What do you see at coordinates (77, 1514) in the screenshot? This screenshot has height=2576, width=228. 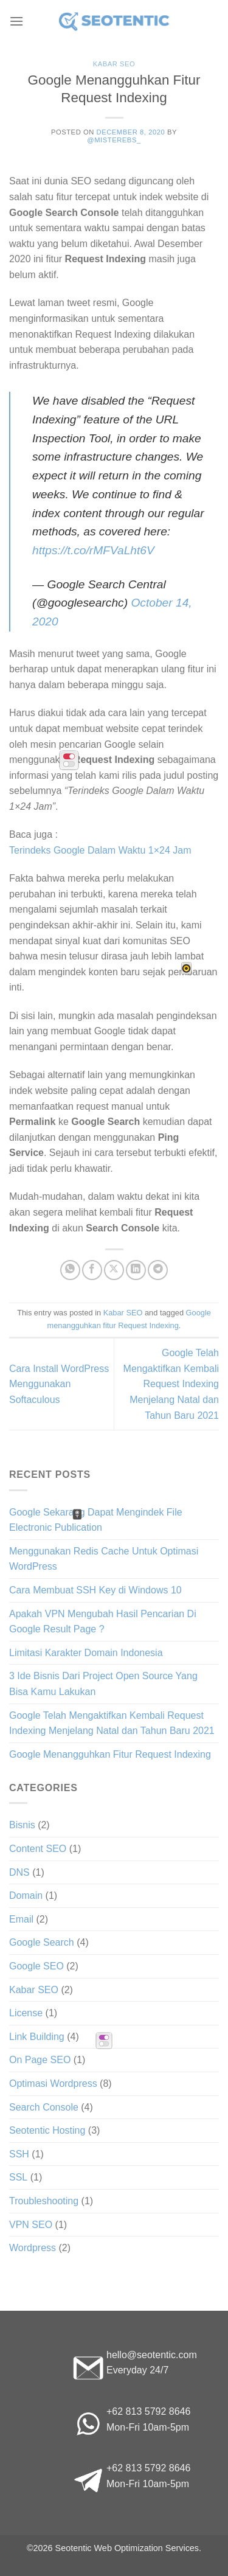 I see `open déjà dup backup utility` at bounding box center [77, 1514].